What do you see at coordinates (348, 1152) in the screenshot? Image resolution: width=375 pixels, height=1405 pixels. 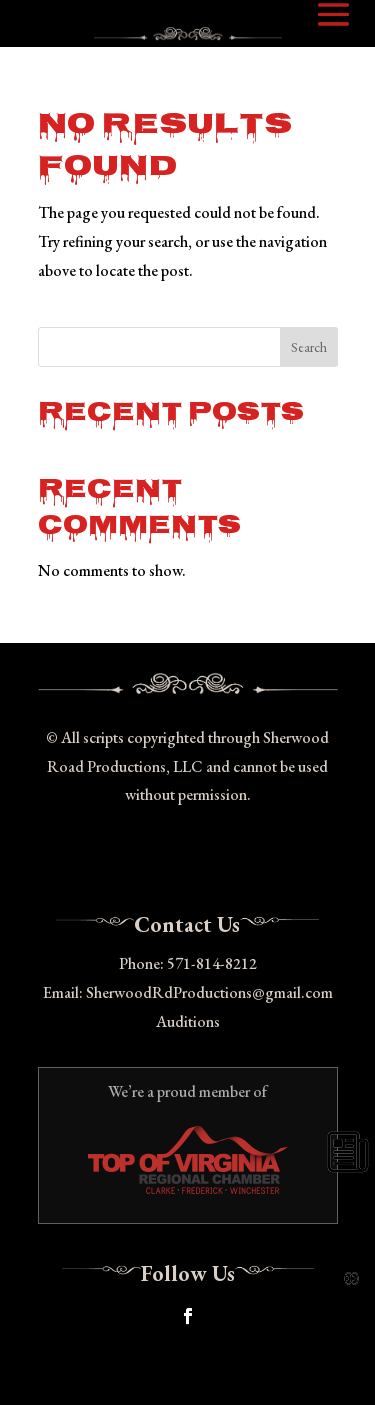 I see `view news or articles` at bounding box center [348, 1152].